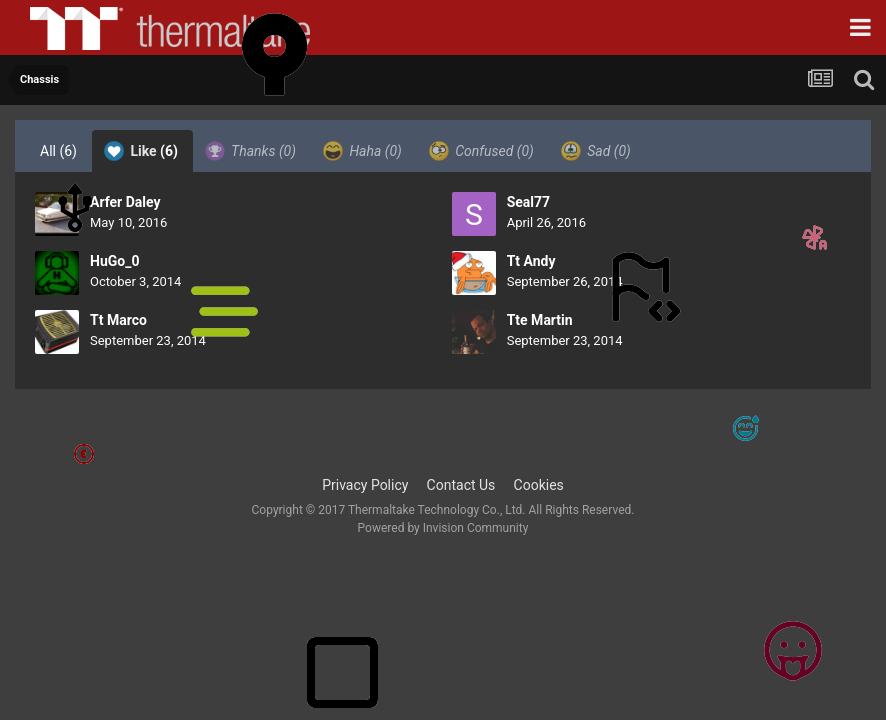 This screenshot has height=720, width=886. What do you see at coordinates (84, 454) in the screenshot?
I see `indicates east direction on a map or compass` at bounding box center [84, 454].